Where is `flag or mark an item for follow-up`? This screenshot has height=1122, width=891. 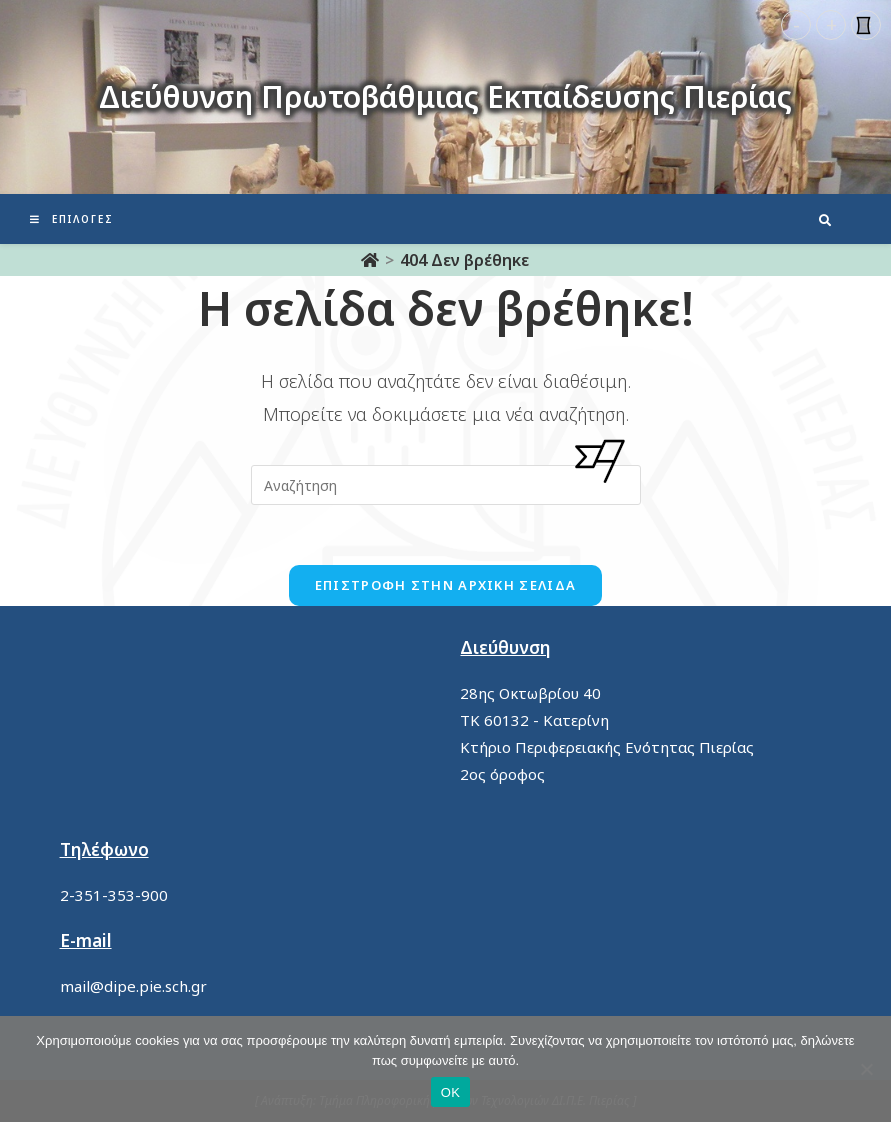
flag or mark an item for follow-up is located at coordinates (599, 459).